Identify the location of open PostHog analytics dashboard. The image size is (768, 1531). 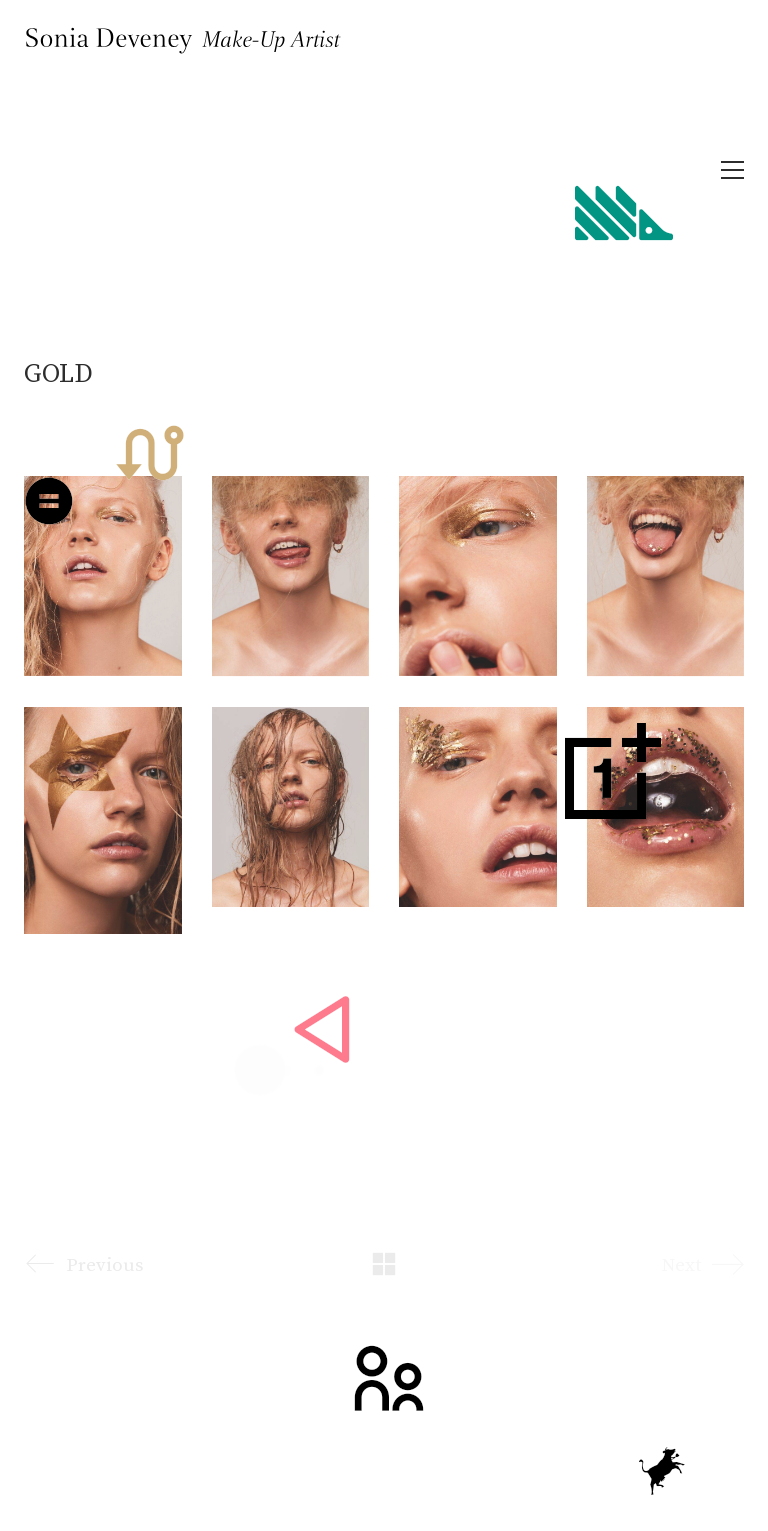
(624, 213).